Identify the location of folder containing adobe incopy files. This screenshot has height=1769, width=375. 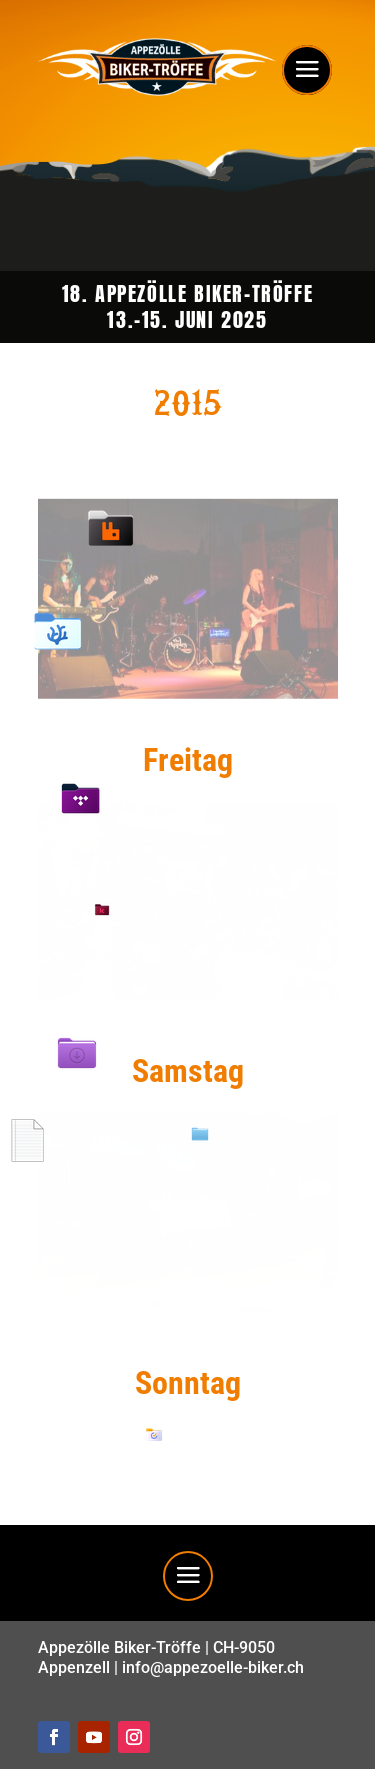
(102, 910).